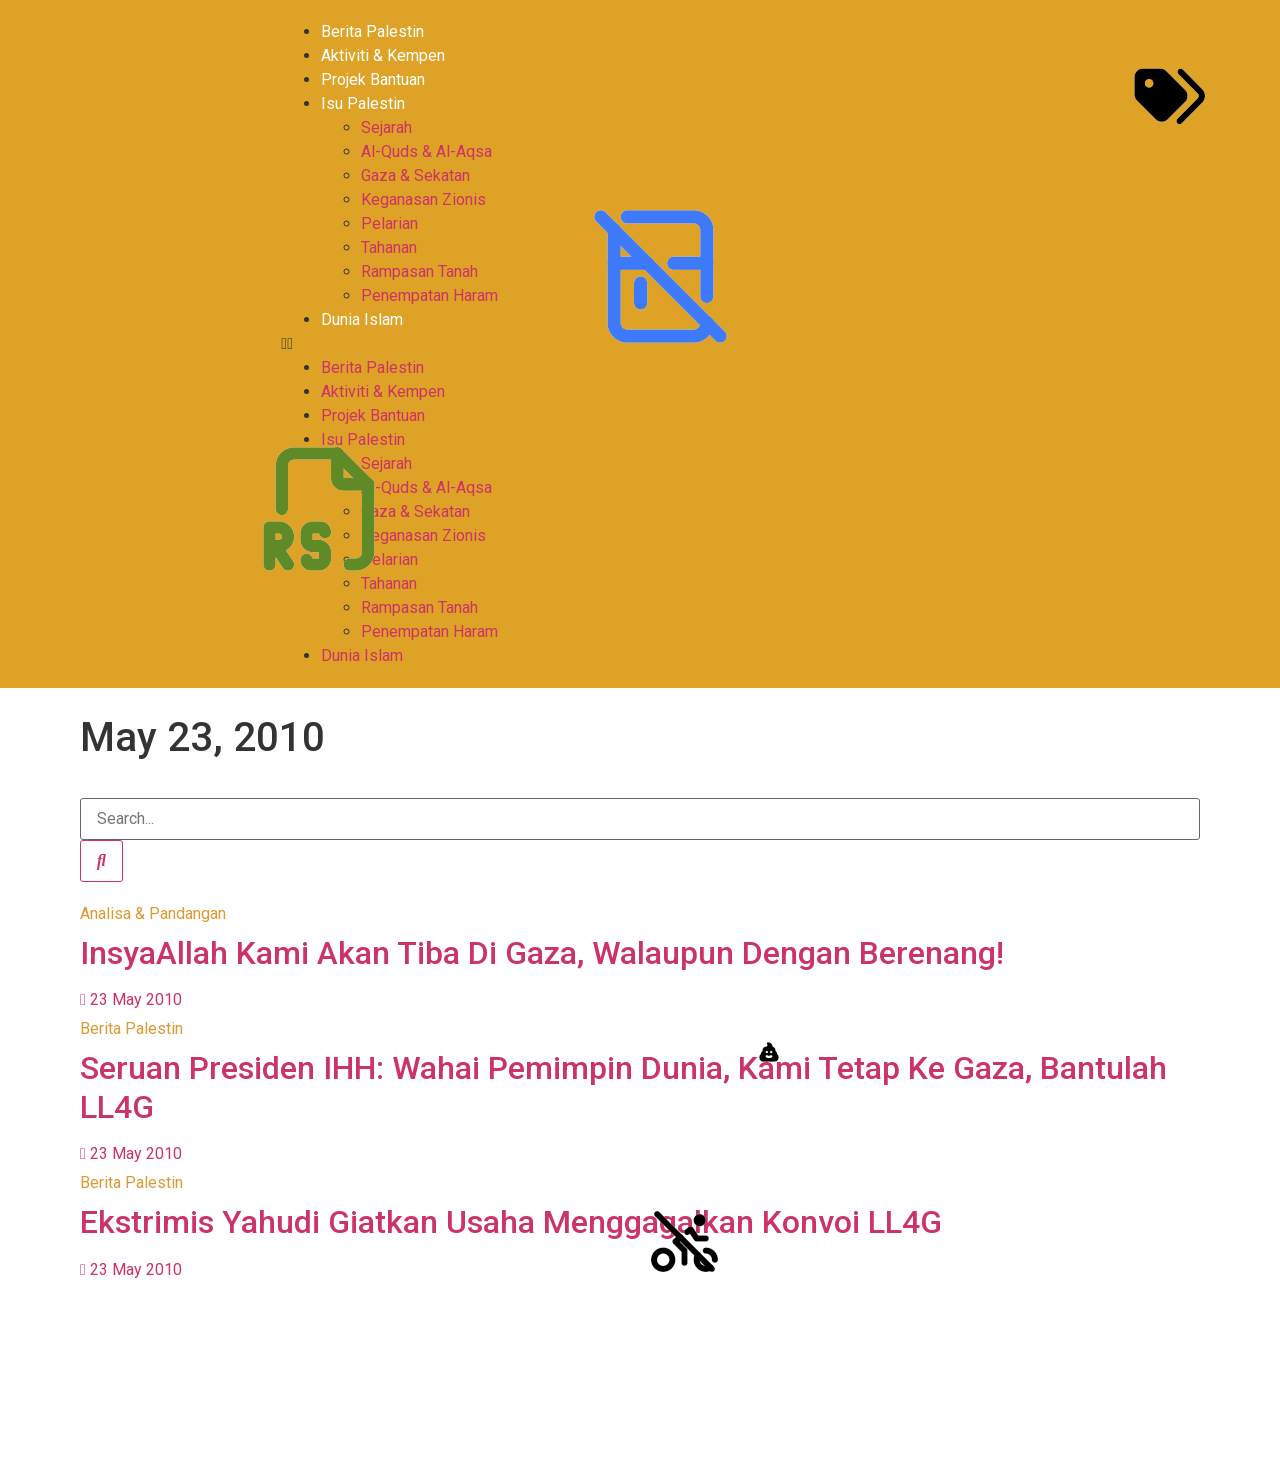 The width and height of the screenshot is (1280, 1475). What do you see at coordinates (769, 1052) in the screenshot?
I see `add a poop emoji reaction` at bounding box center [769, 1052].